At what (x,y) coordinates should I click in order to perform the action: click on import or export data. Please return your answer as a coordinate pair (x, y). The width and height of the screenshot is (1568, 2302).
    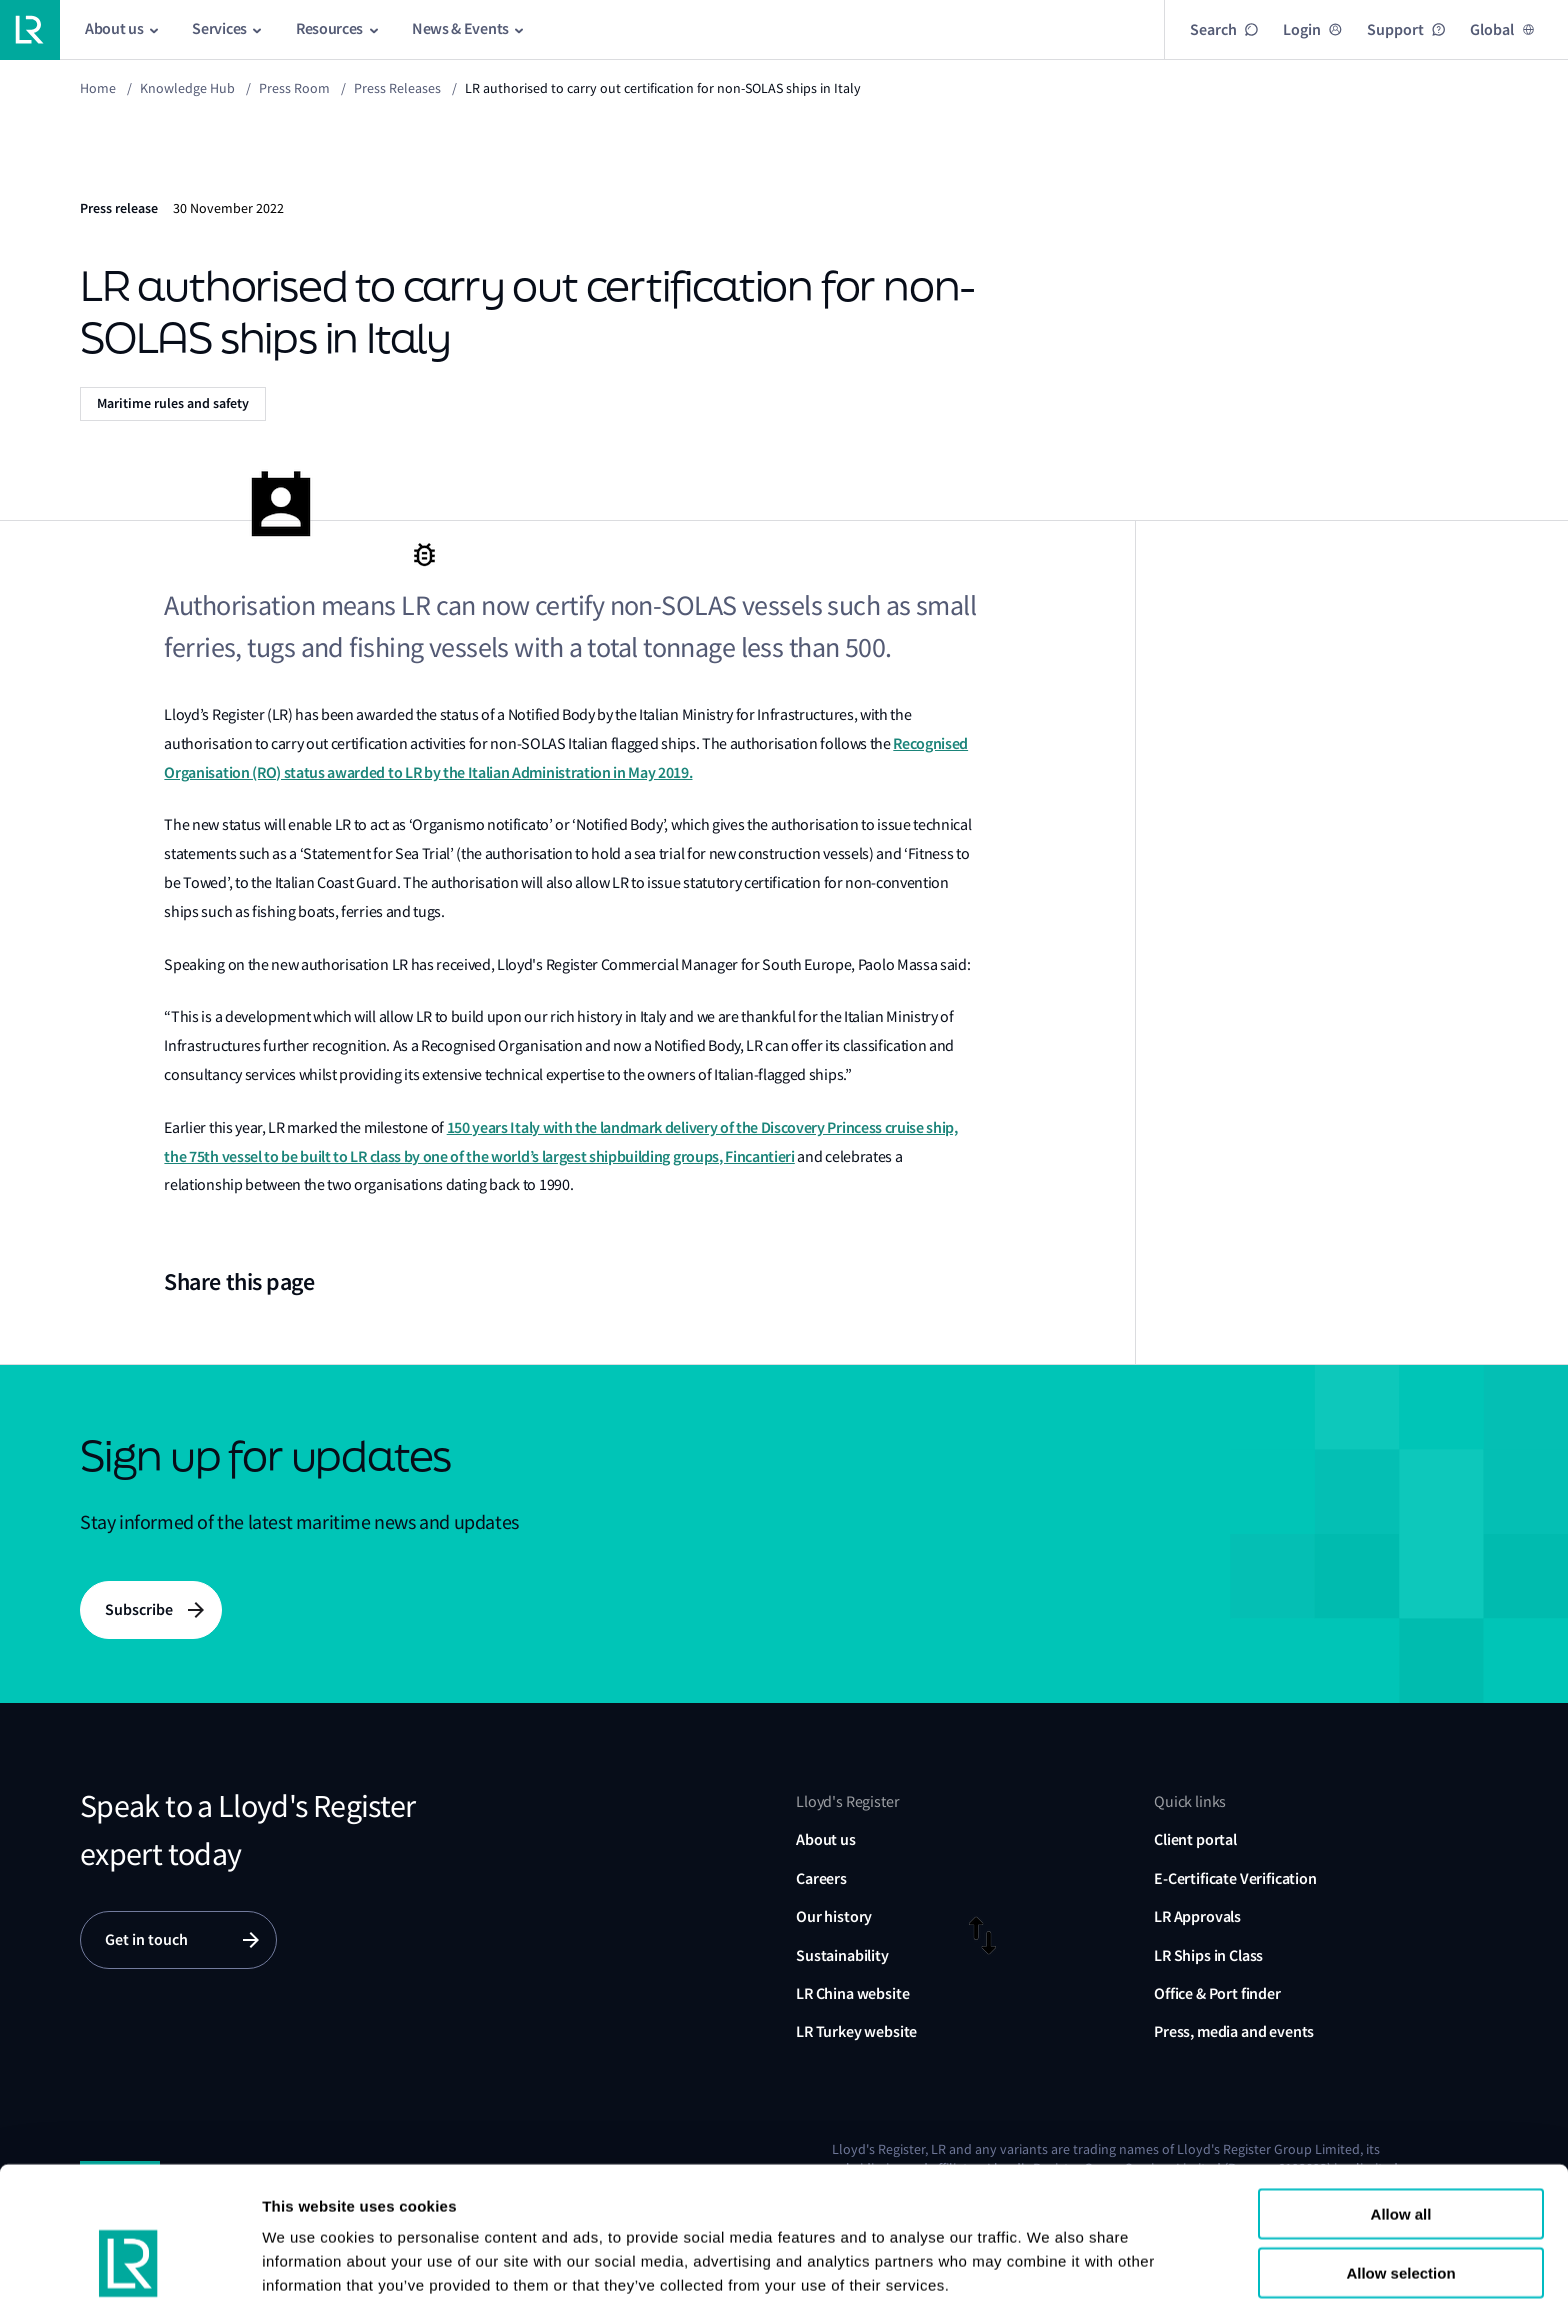
    Looking at the image, I should click on (982, 1935).